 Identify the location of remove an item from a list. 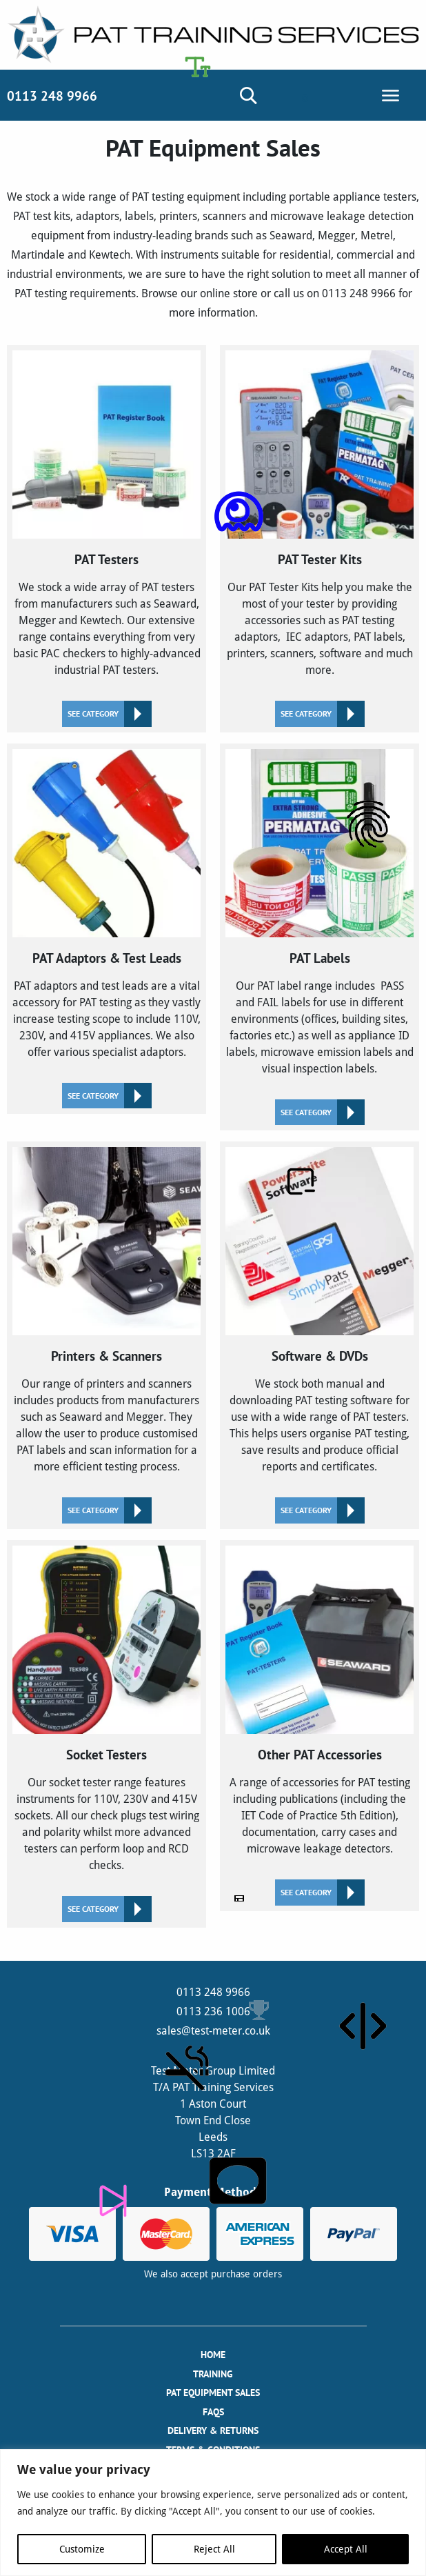
(301, 1181).